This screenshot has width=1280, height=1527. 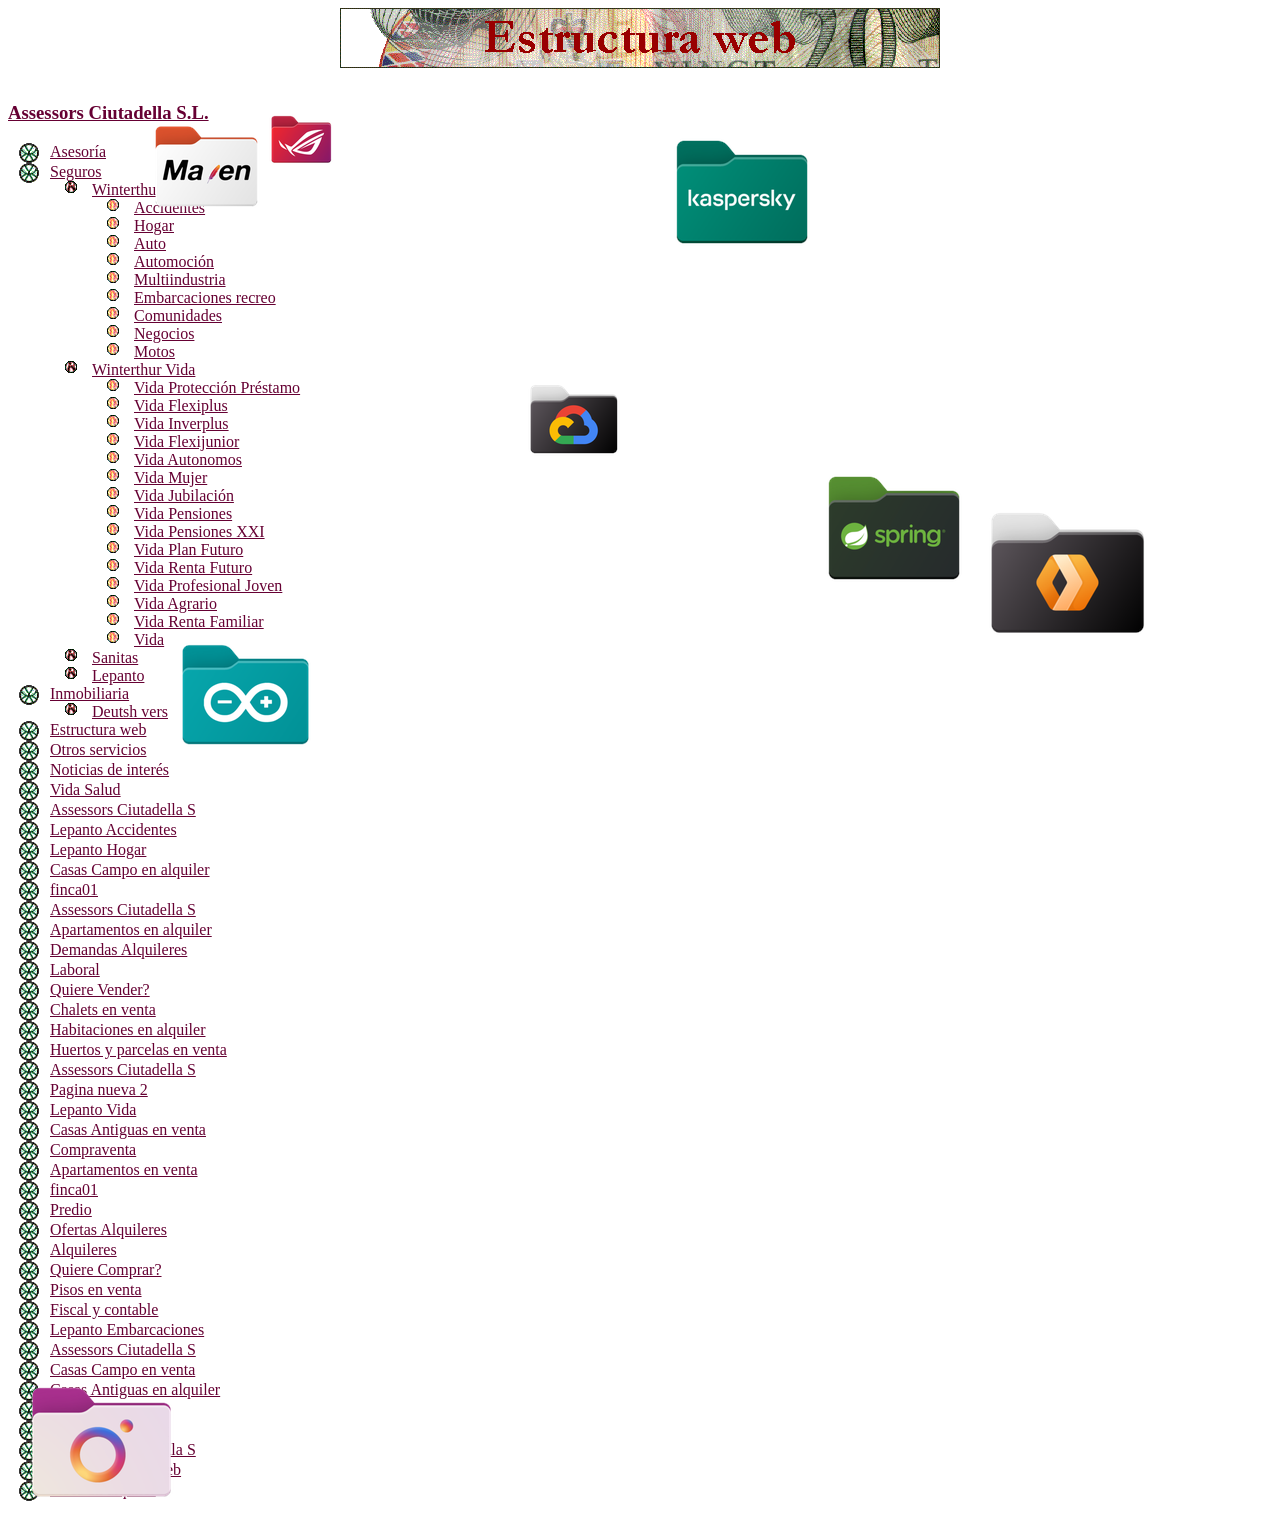 What do you see at coordinates (893, 531) in the screenshot?
I see `open spring framework project folder` at bounding box center [893, 531].